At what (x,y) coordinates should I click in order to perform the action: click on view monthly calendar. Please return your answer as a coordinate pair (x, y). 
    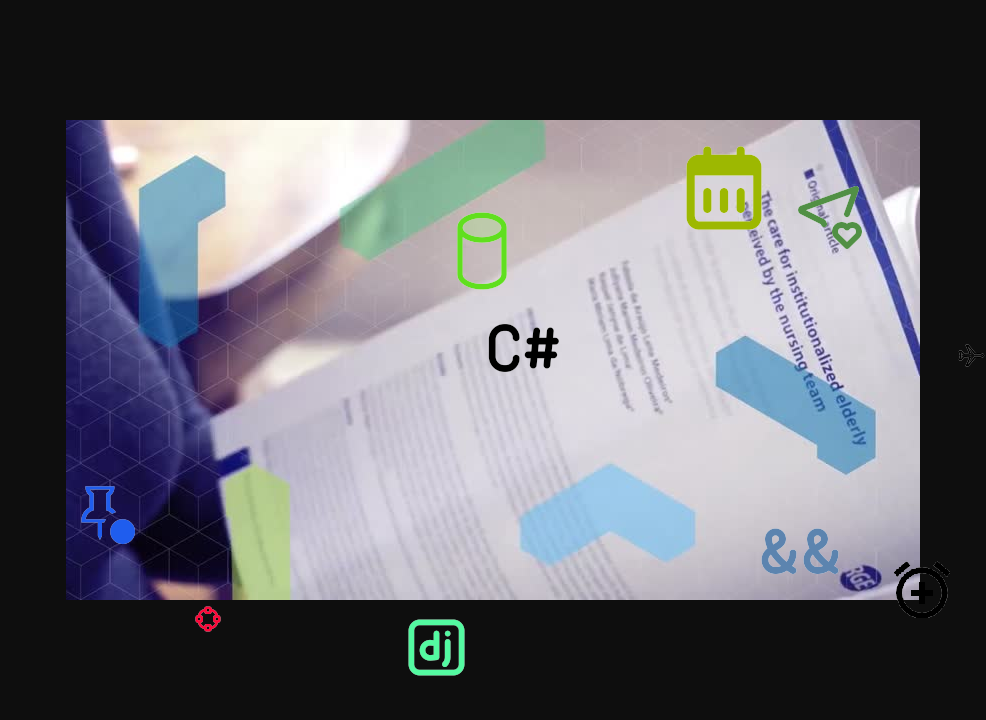
    Looking at the image, I should click on (724, 188).